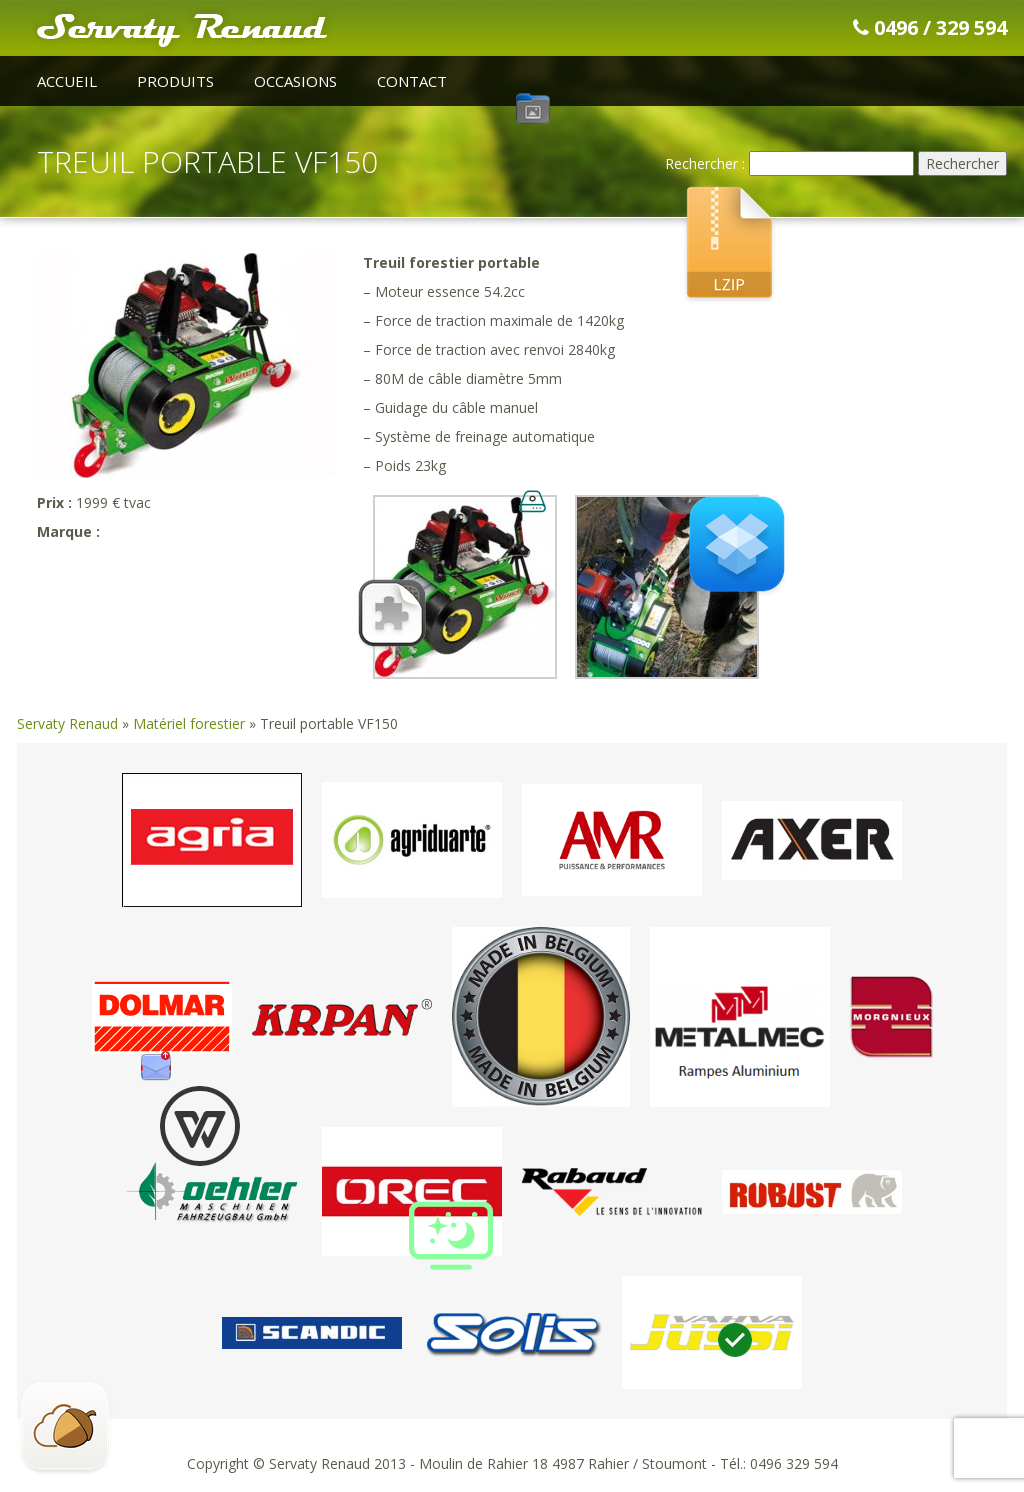  What do you see at coordinates (737, 544) in the screenshot?
I see `open dropbox app` at bounding box center [737, 544].